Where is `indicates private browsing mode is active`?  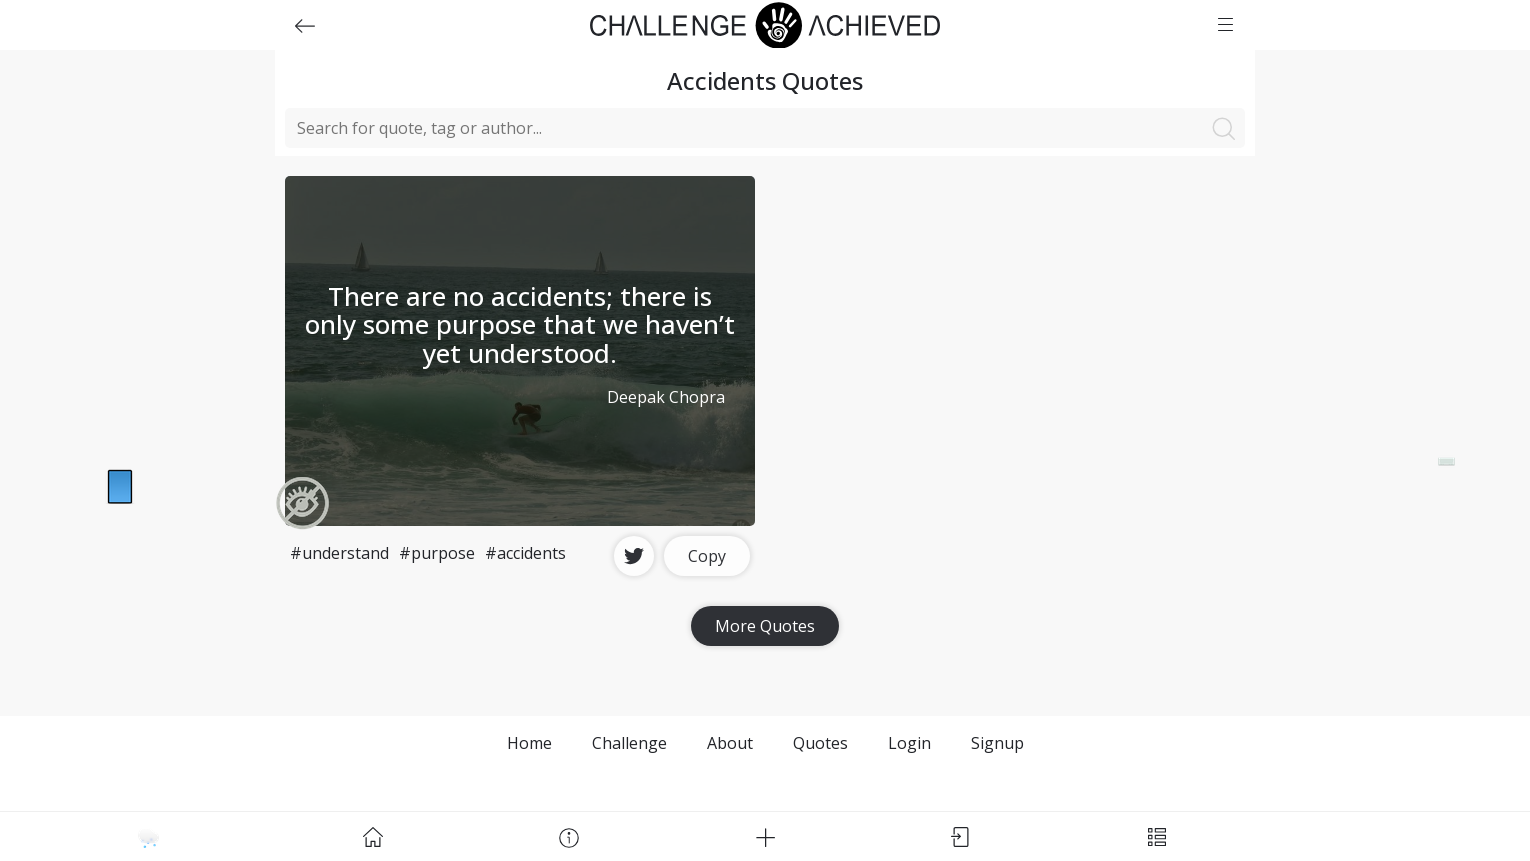
indicates private browsing mode is active is located at coordinates (302, 503).